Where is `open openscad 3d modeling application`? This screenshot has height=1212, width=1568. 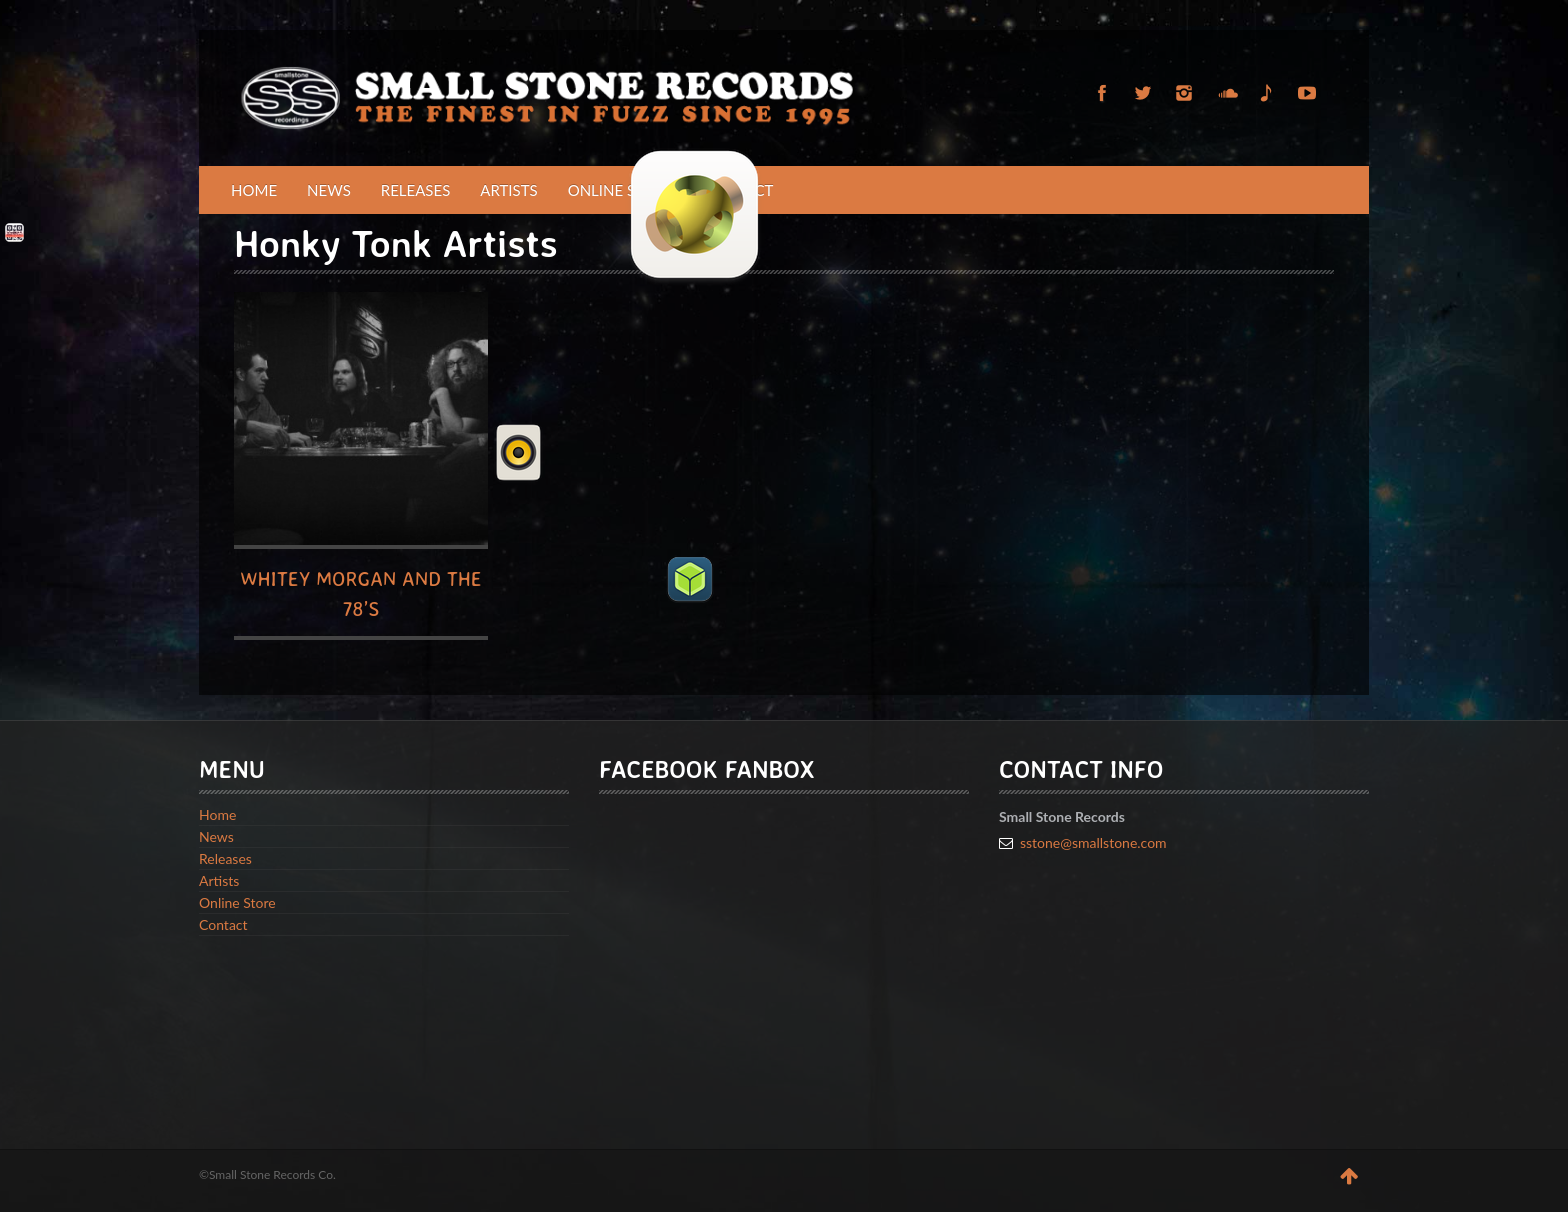
open openscad 3d modeling application is located at coordinates (694, 214).